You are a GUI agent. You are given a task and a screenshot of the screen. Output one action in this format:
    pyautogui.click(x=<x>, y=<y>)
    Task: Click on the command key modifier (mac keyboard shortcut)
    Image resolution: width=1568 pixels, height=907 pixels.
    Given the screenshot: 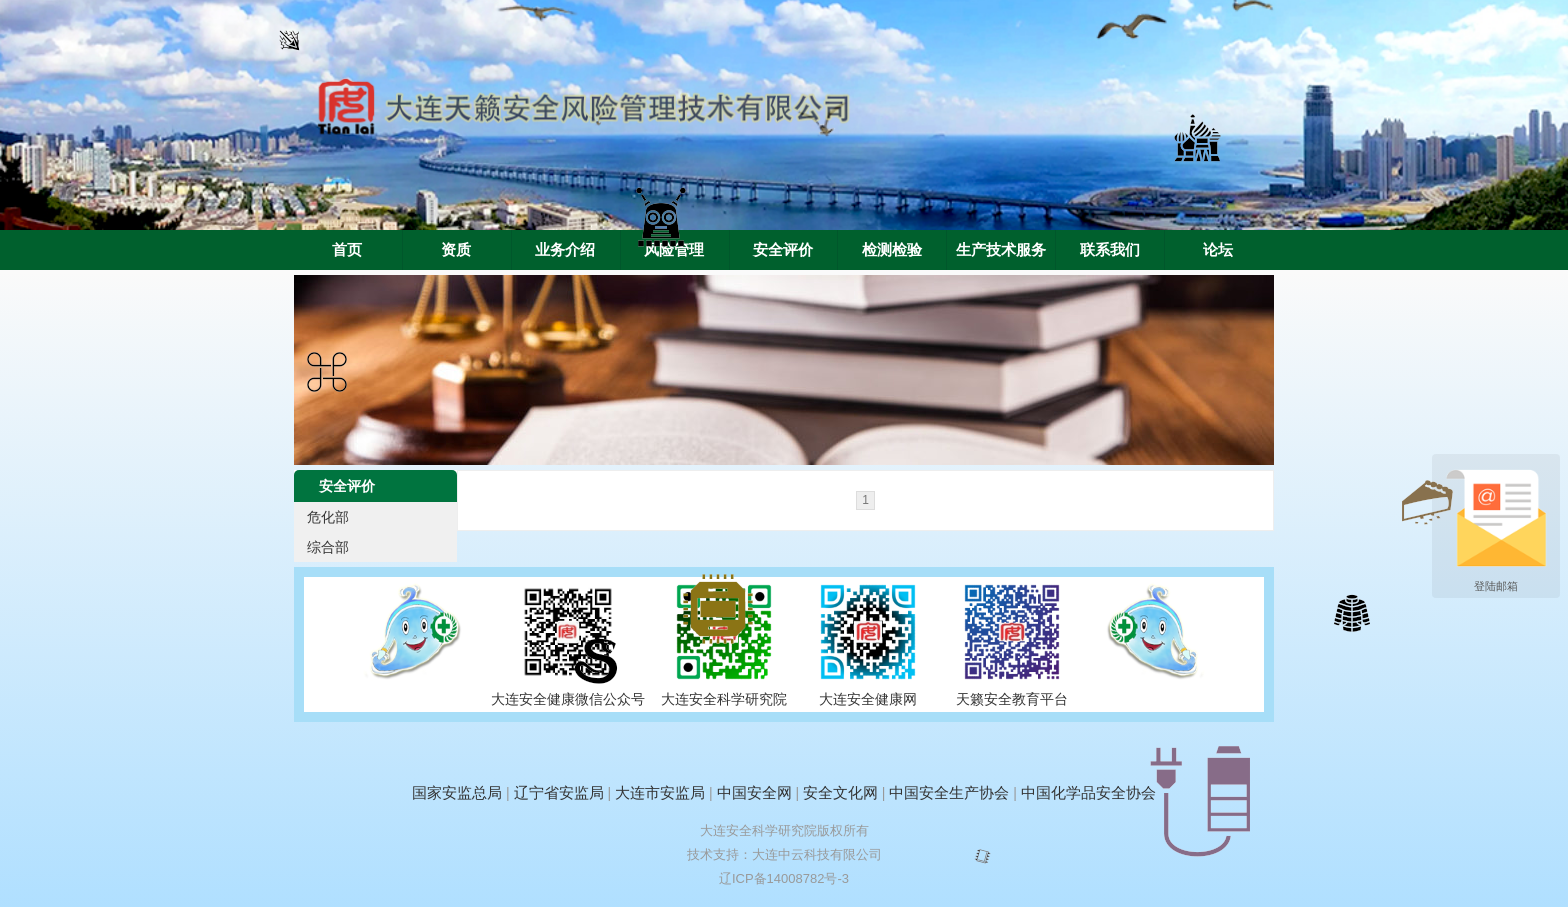 What is the action you would take?
    pyautogui.click(x=327, y=372)
    